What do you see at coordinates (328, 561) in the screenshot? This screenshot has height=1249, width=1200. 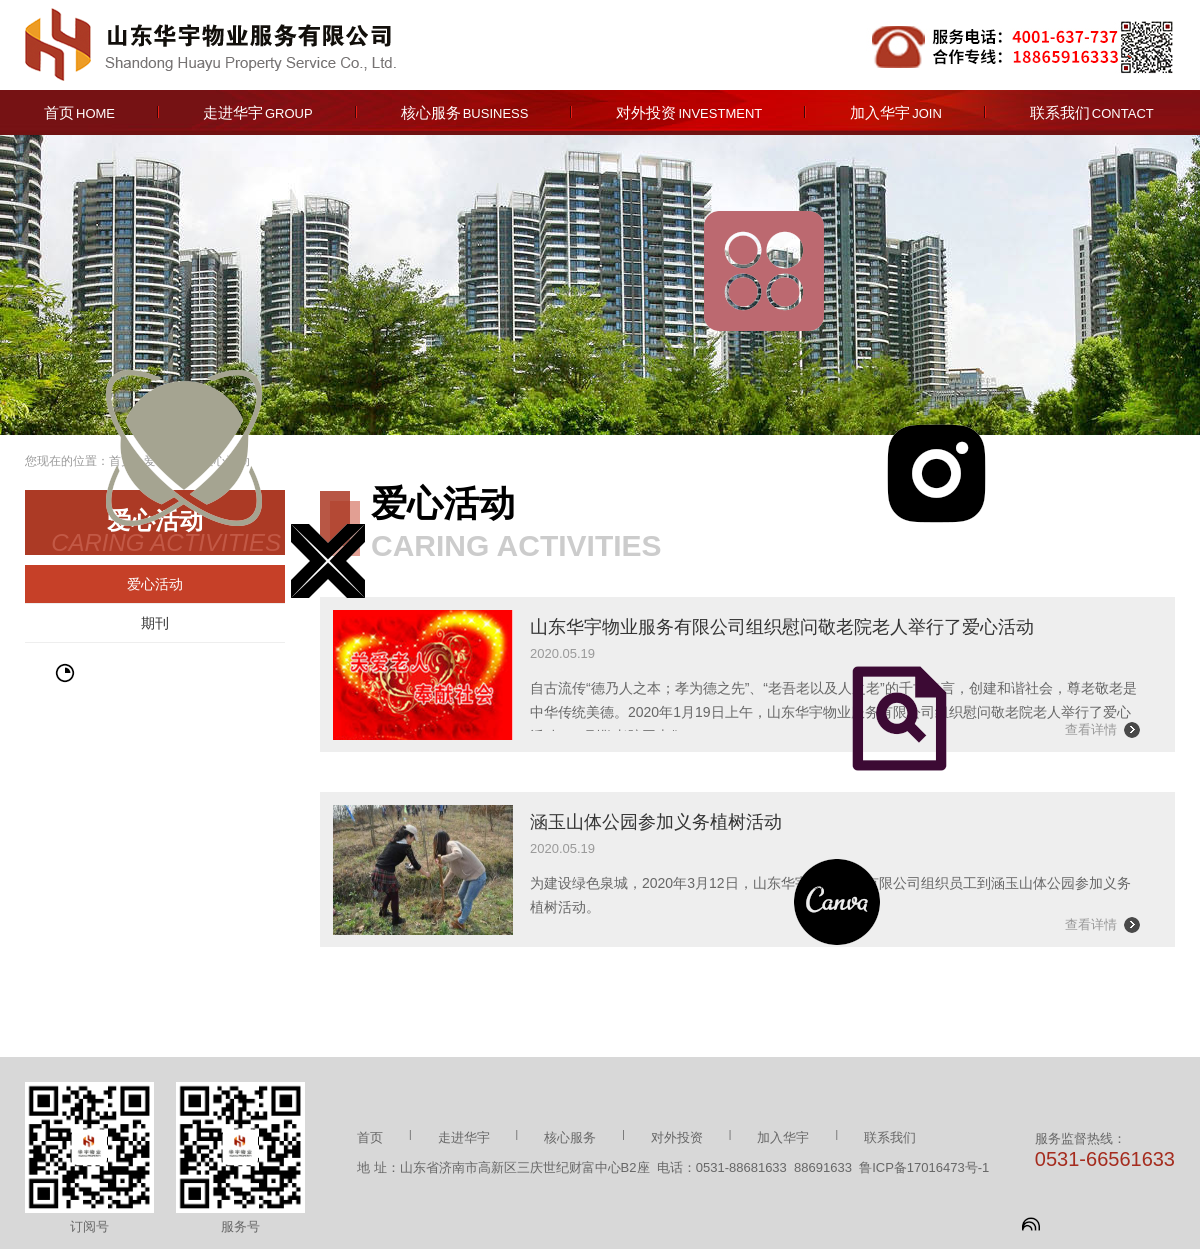 I see `visx data visualization library logo` at bounding box center [328, 561].